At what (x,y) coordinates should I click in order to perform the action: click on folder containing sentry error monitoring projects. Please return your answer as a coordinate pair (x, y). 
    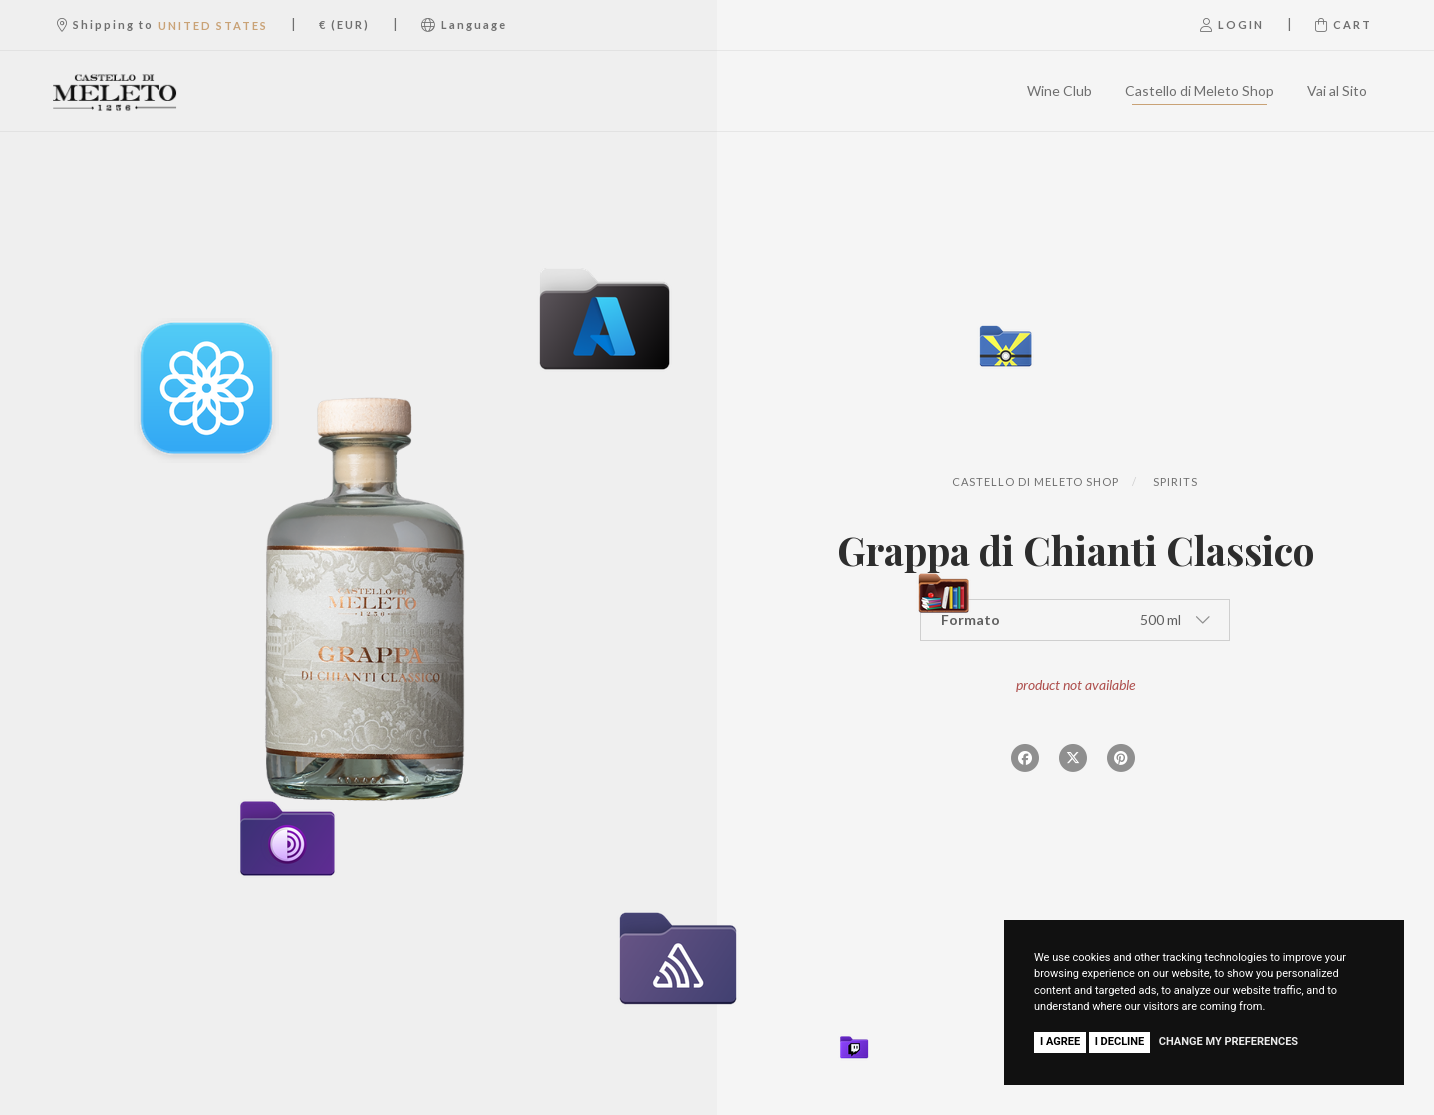
    Looking at the image, I should click on (677, 961).